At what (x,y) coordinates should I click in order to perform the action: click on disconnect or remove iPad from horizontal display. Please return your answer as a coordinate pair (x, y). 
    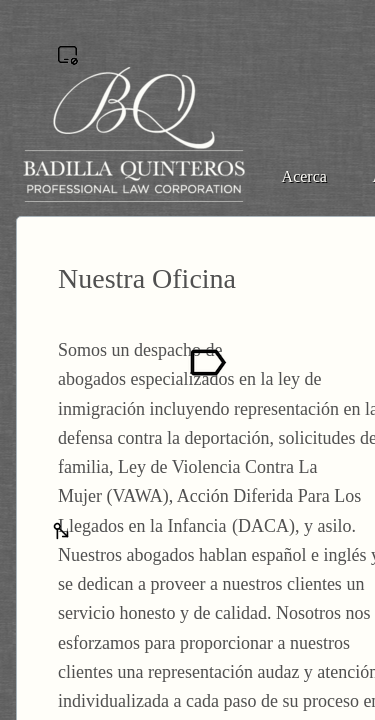
    Looking at the image, I should click on (67, 54).